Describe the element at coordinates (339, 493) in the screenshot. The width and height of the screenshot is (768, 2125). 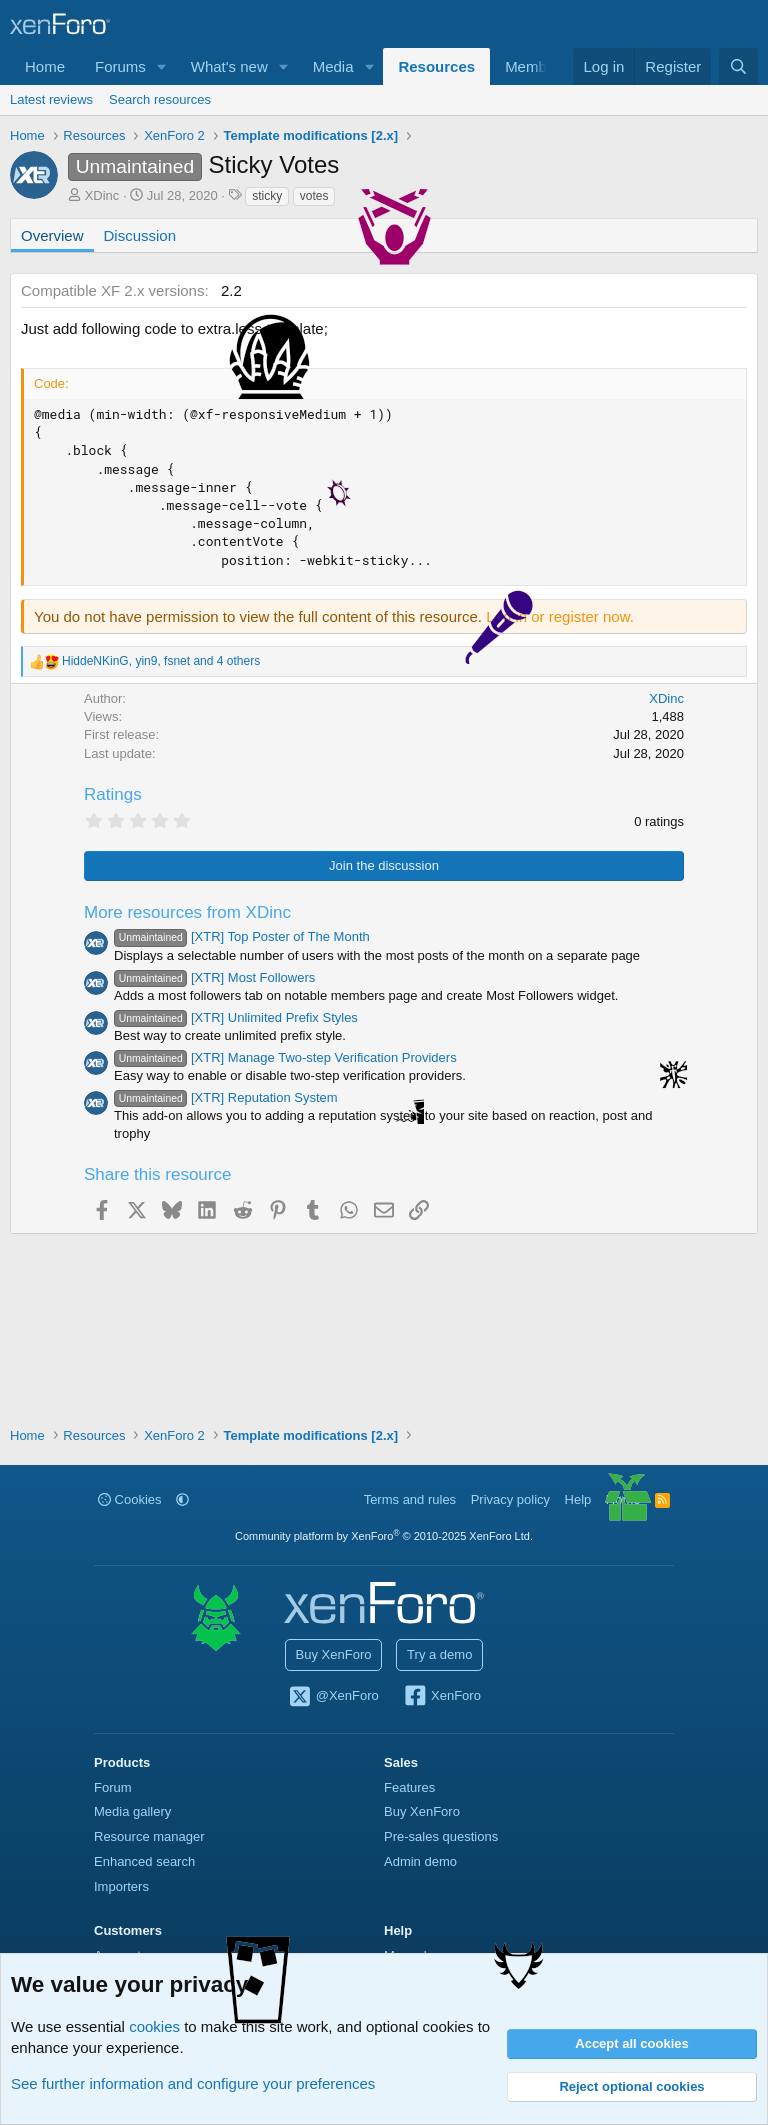
I see `equip a spiked collar accessory to your pet or character` at that location.